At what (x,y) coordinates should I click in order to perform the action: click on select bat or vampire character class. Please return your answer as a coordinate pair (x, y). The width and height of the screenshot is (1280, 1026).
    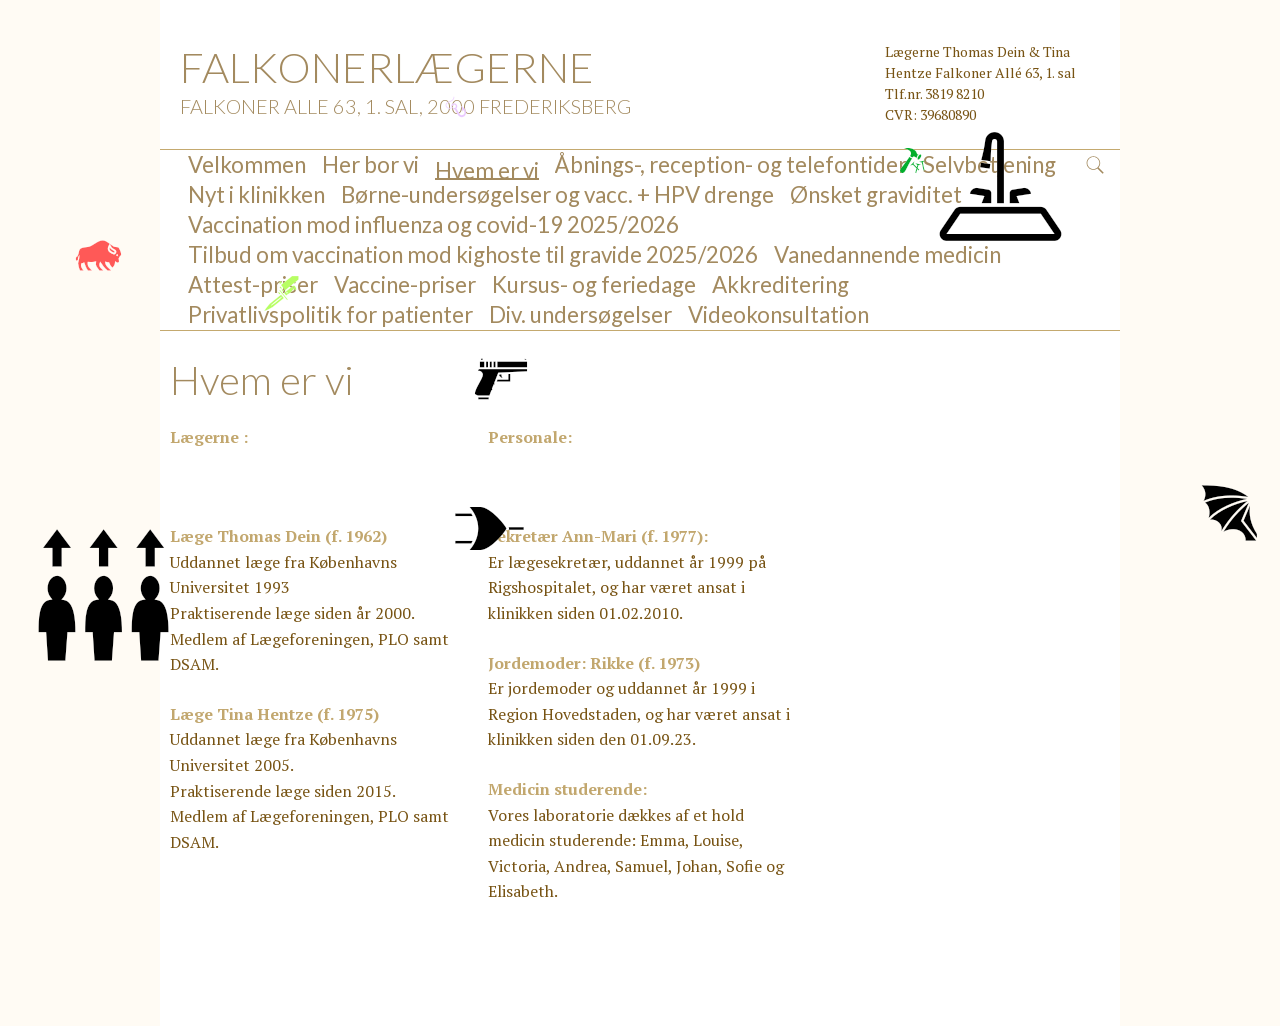
    Looking at the image, I should click on (1229, 513).